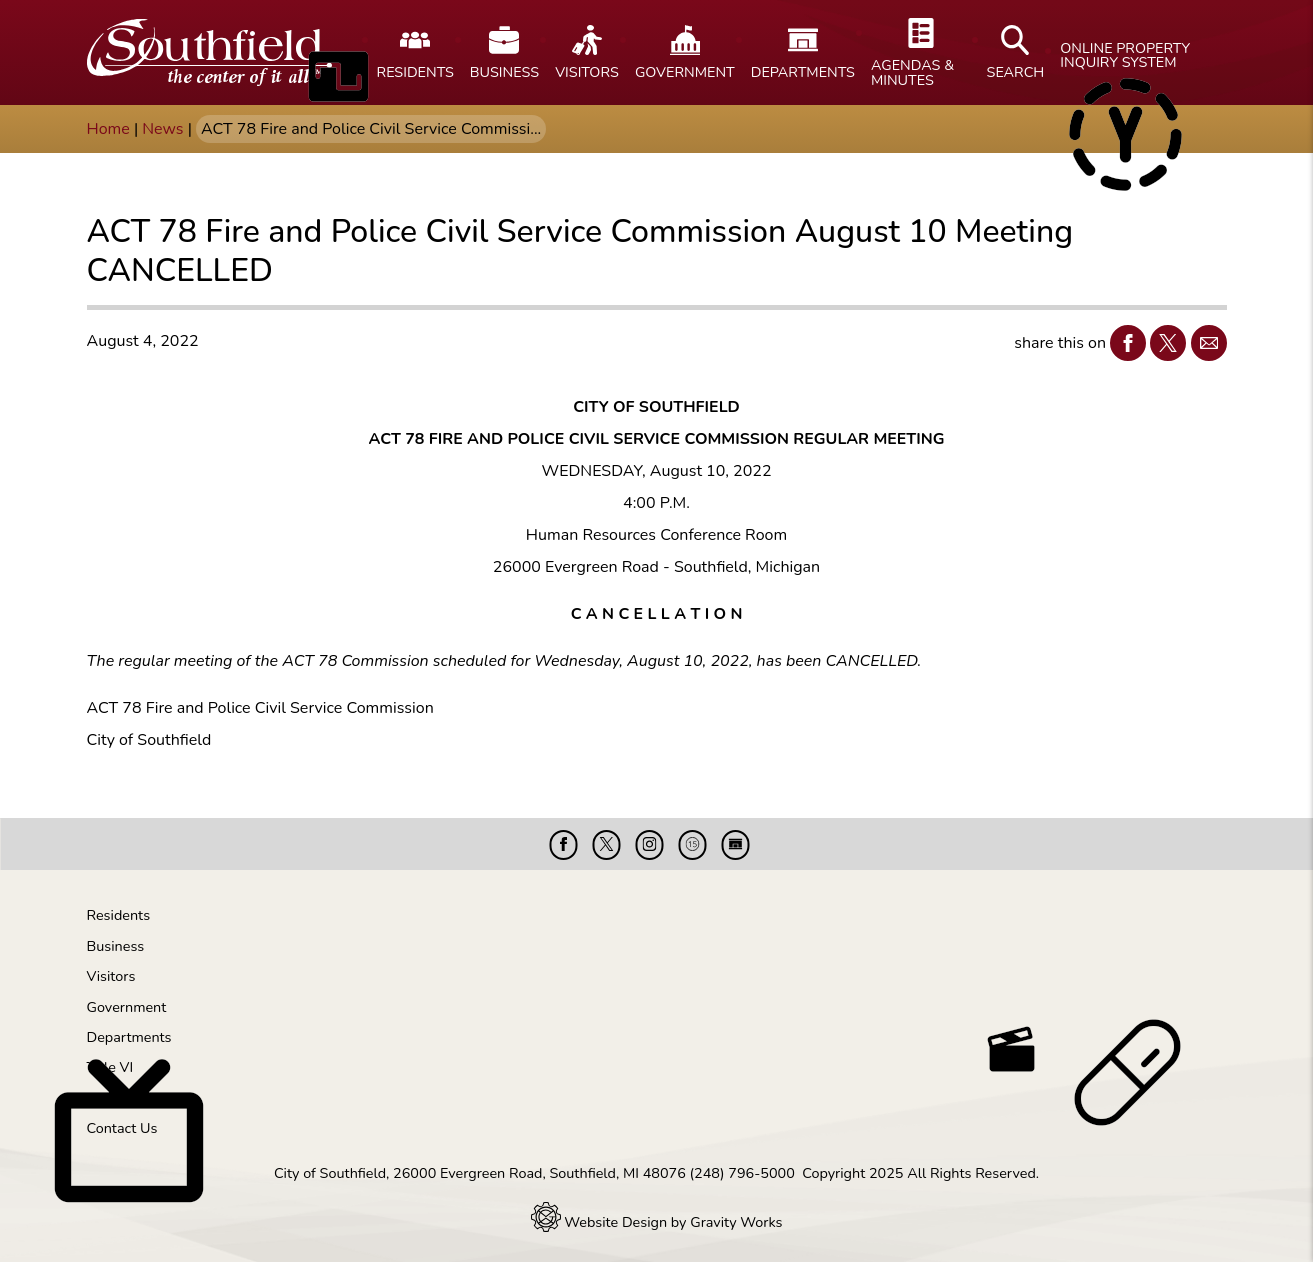  What do you see at coordinates (1127, 1072) in the screenshot?
I see `access medication or health information` at bounding box center [1127, 1072].